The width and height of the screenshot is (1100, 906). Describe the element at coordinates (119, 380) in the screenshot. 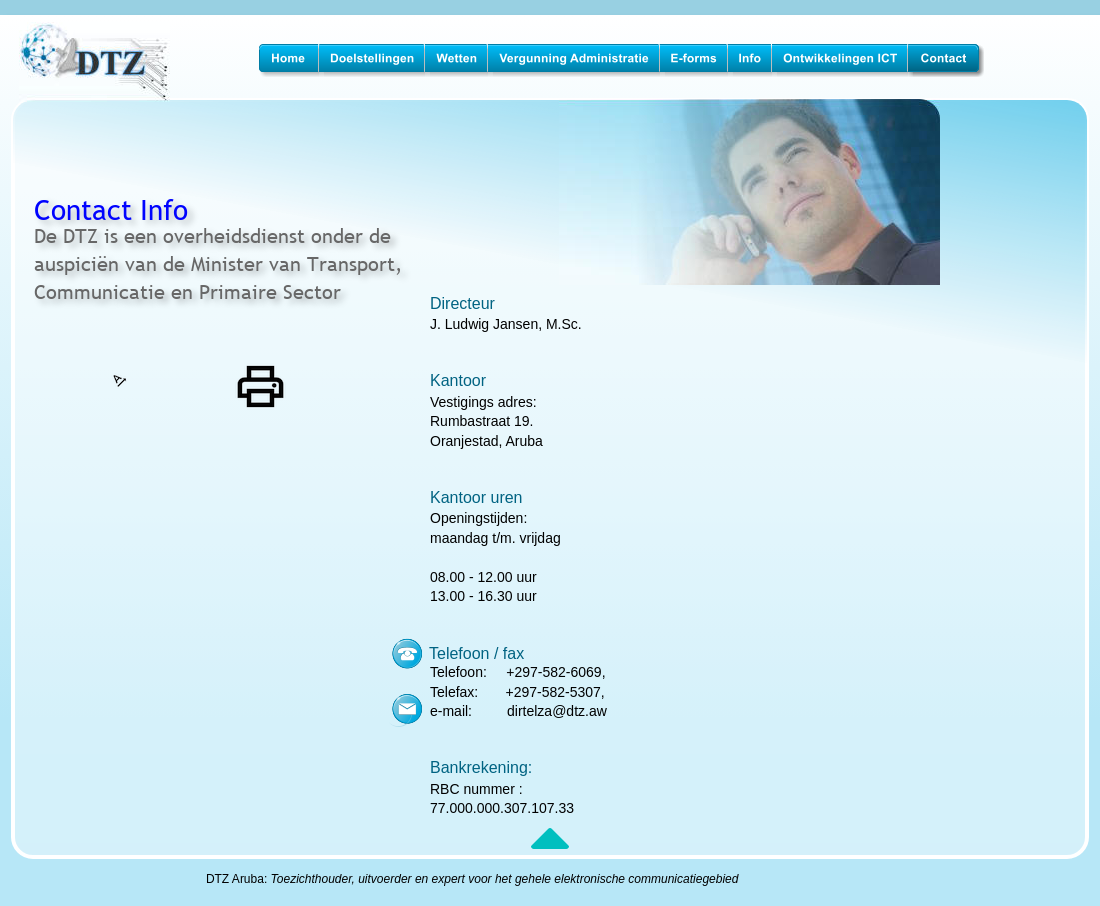

I see `rotate text at an upward angle` at that location.